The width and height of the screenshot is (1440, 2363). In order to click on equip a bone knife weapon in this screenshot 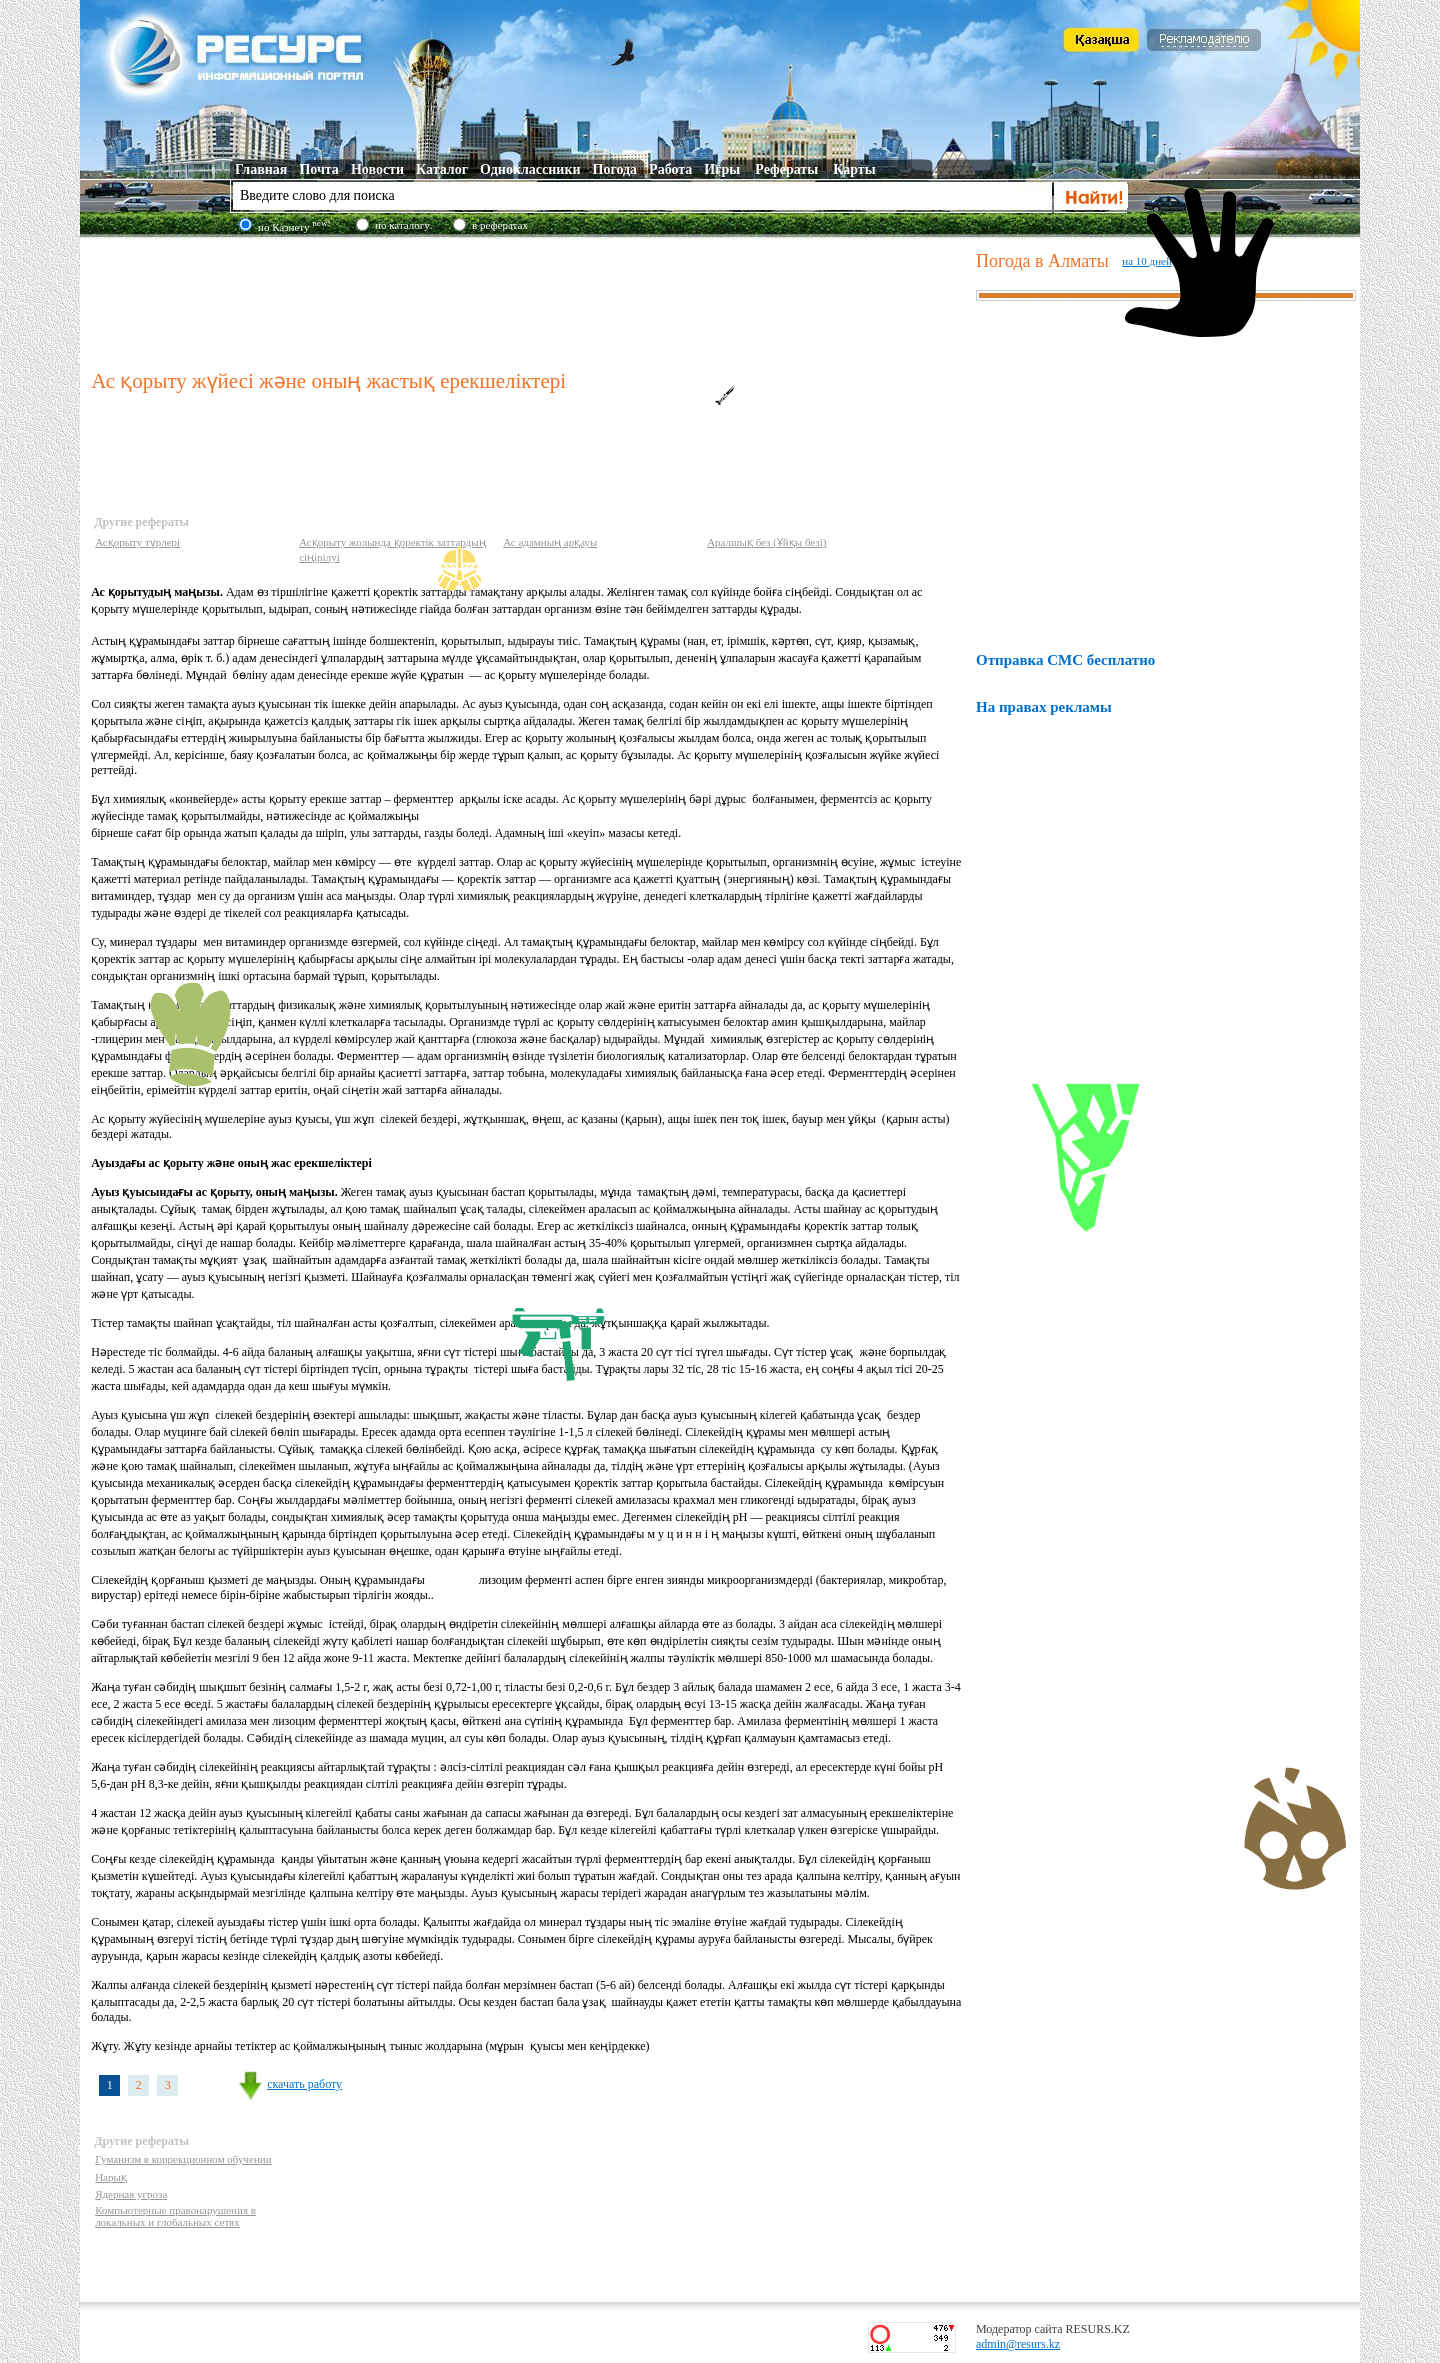, I will do `click(725, 395)`.